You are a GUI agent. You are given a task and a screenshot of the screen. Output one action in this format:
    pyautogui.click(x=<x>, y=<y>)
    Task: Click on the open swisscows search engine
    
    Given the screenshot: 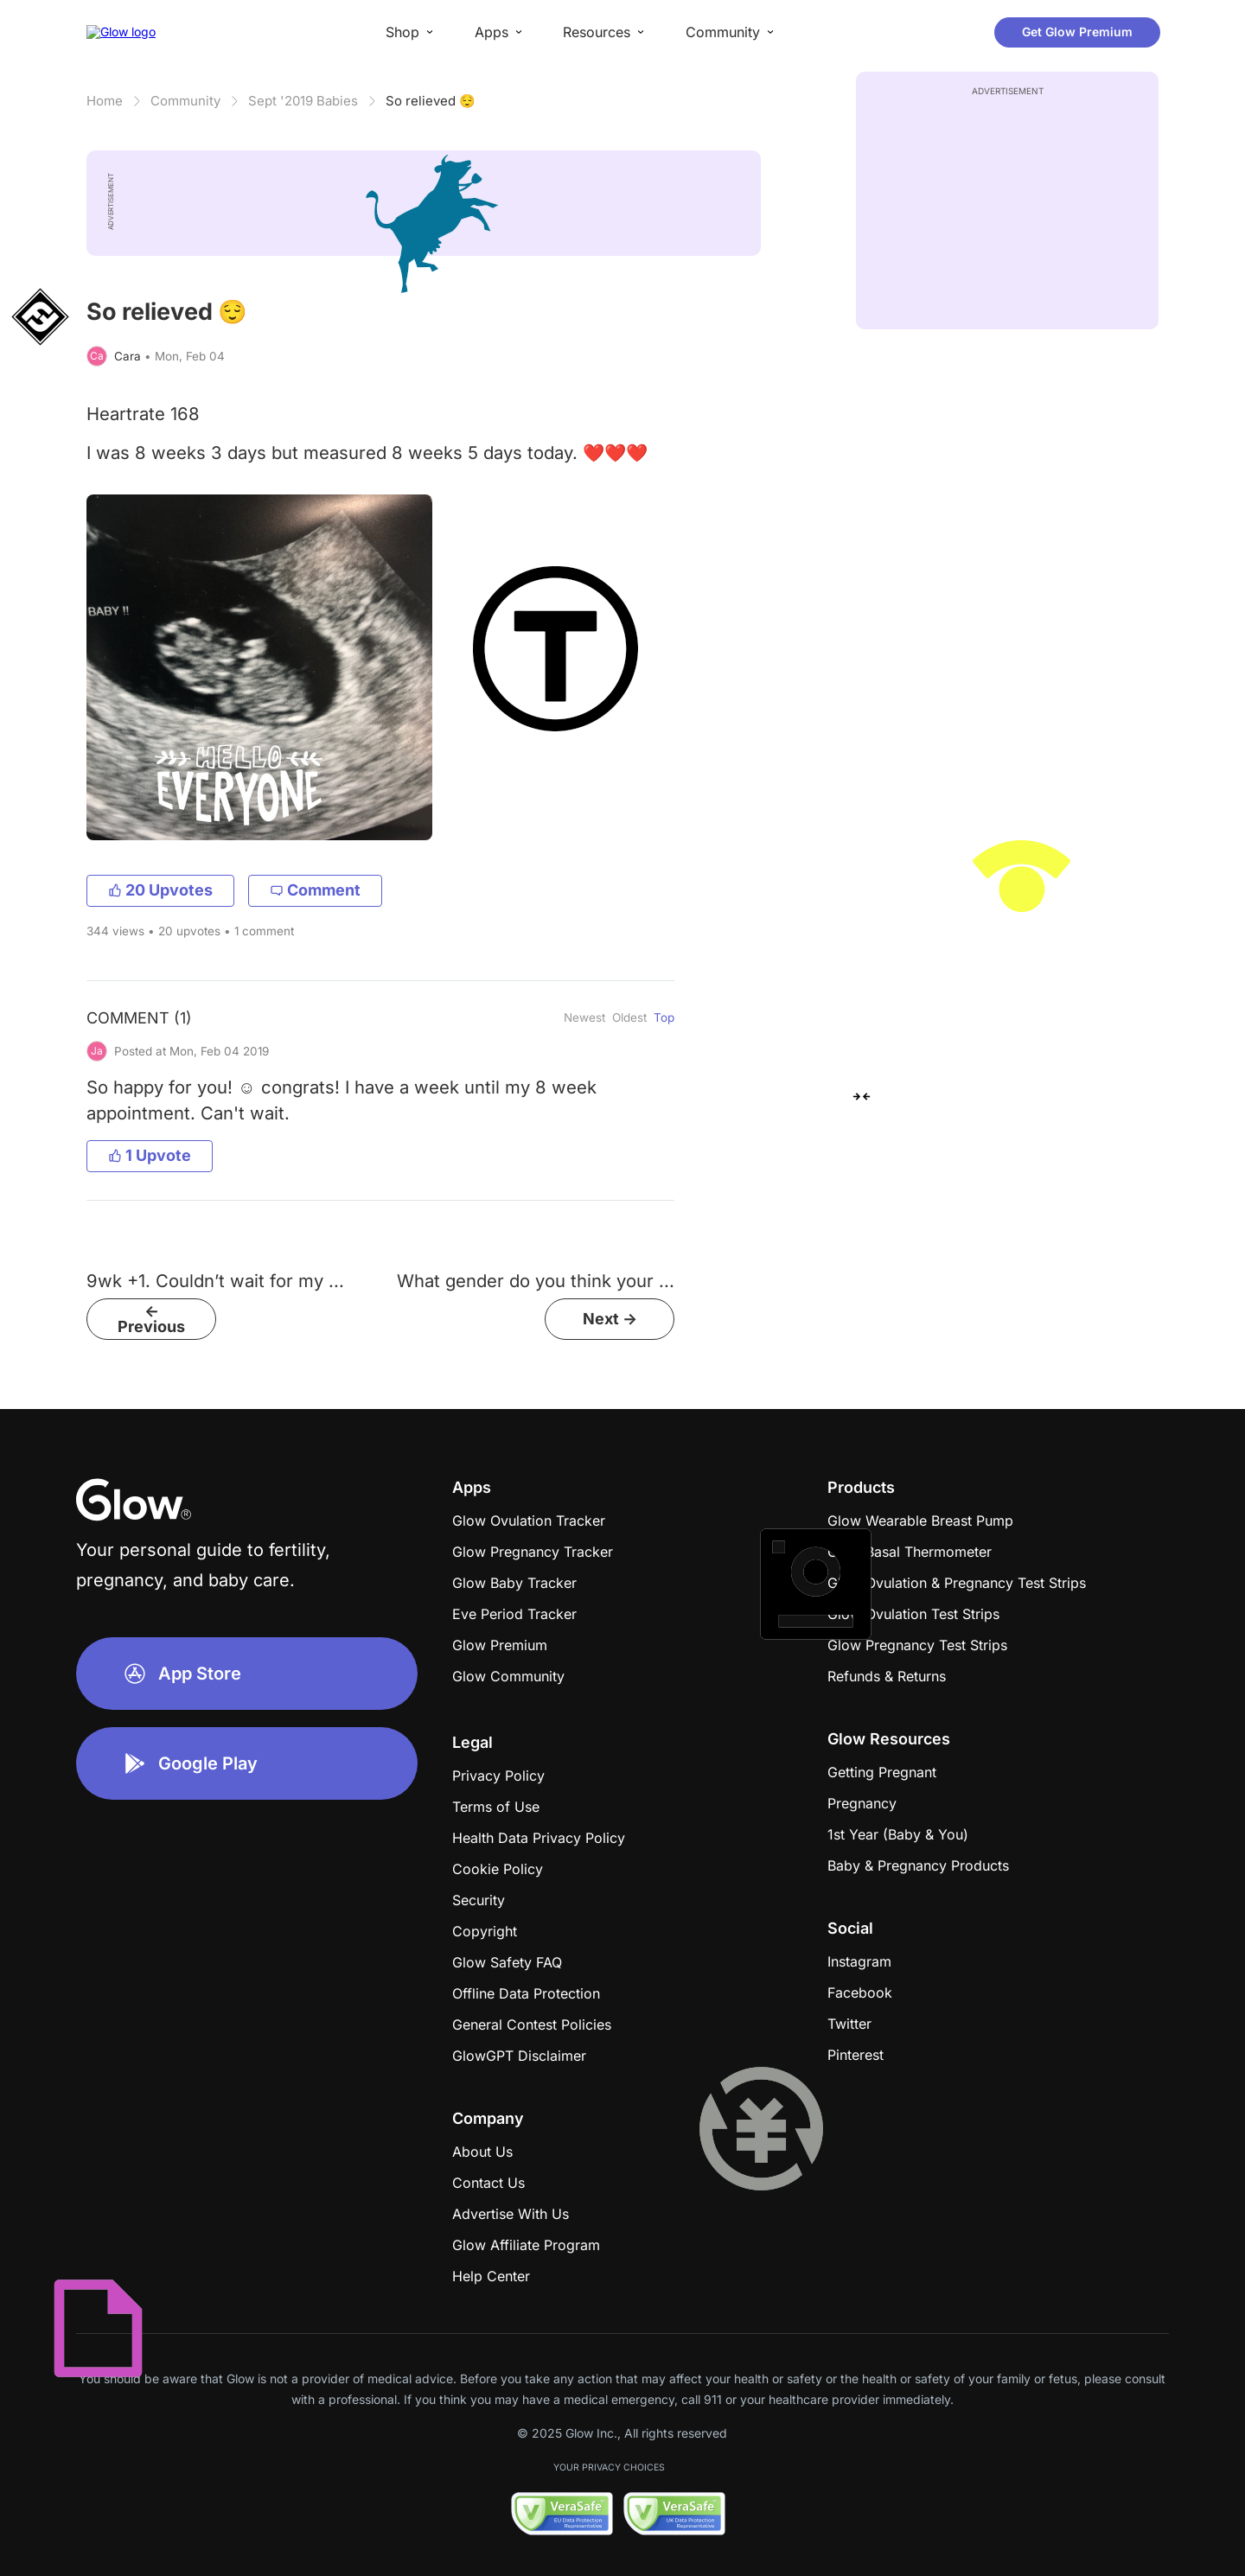 What is the action you would take?
    pyautogui.click(x=432, y=224)
    